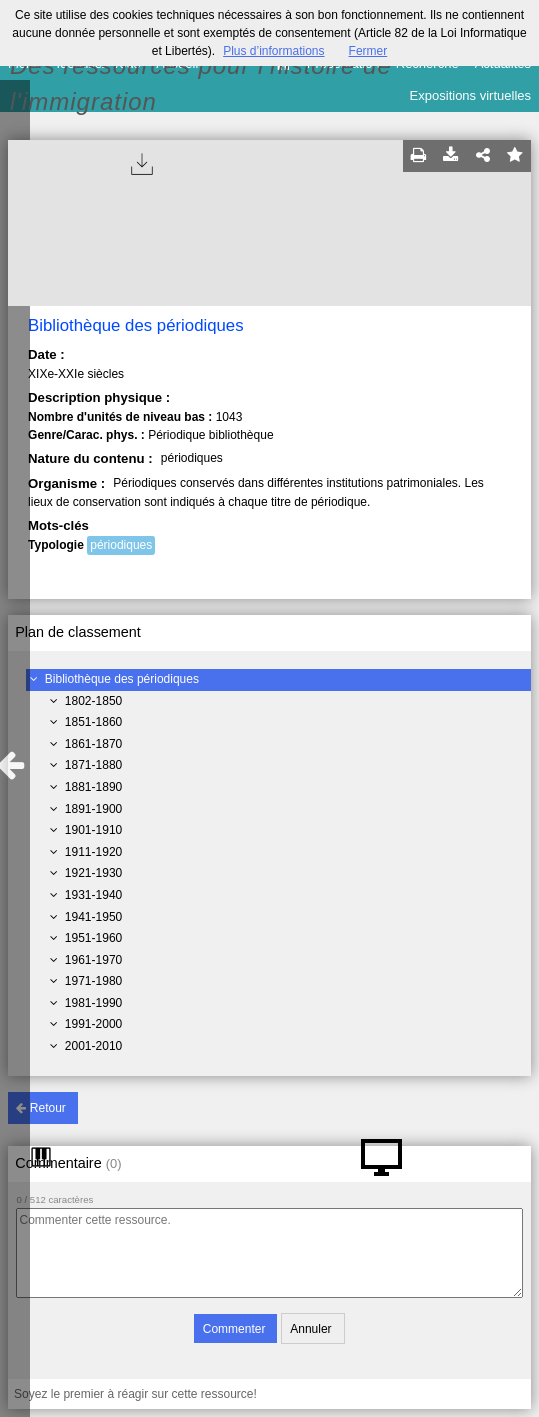  Describe the element at coordinates (41, 1157) in the screenshot. I see `open music or piano app` at that location.